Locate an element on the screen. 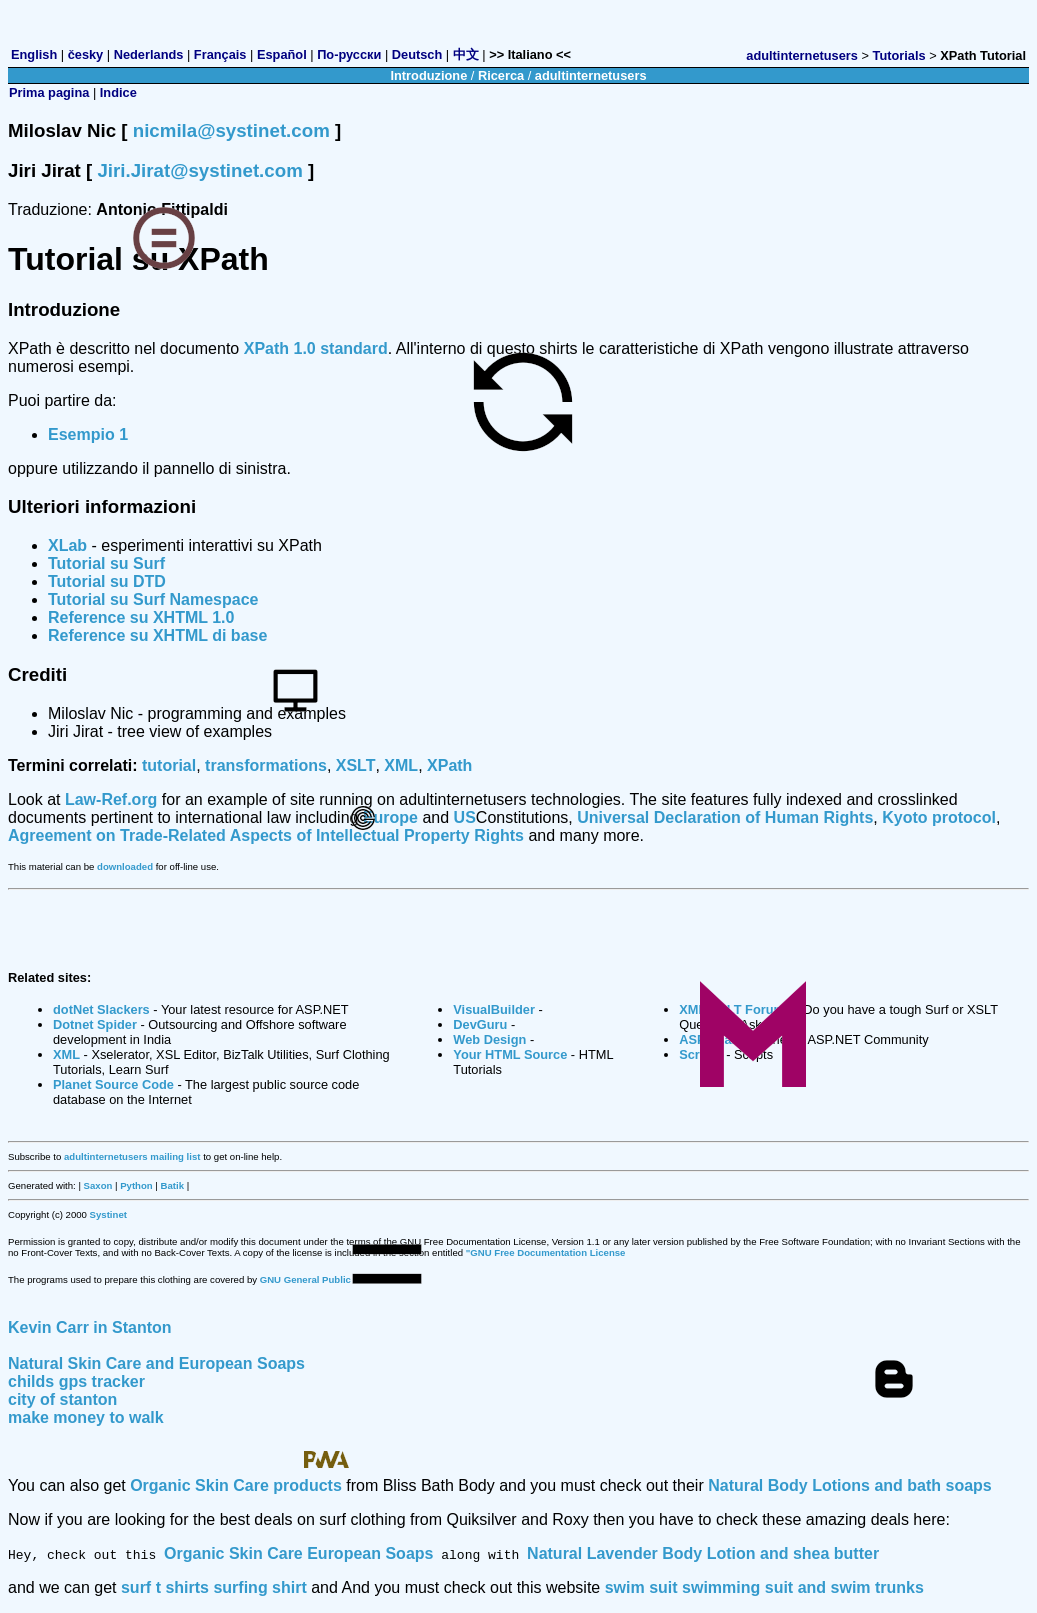 Image resolution: width=1037 pixels, height=1613 pixels. undo or revert to previous state is located at coordinates (523, 402).